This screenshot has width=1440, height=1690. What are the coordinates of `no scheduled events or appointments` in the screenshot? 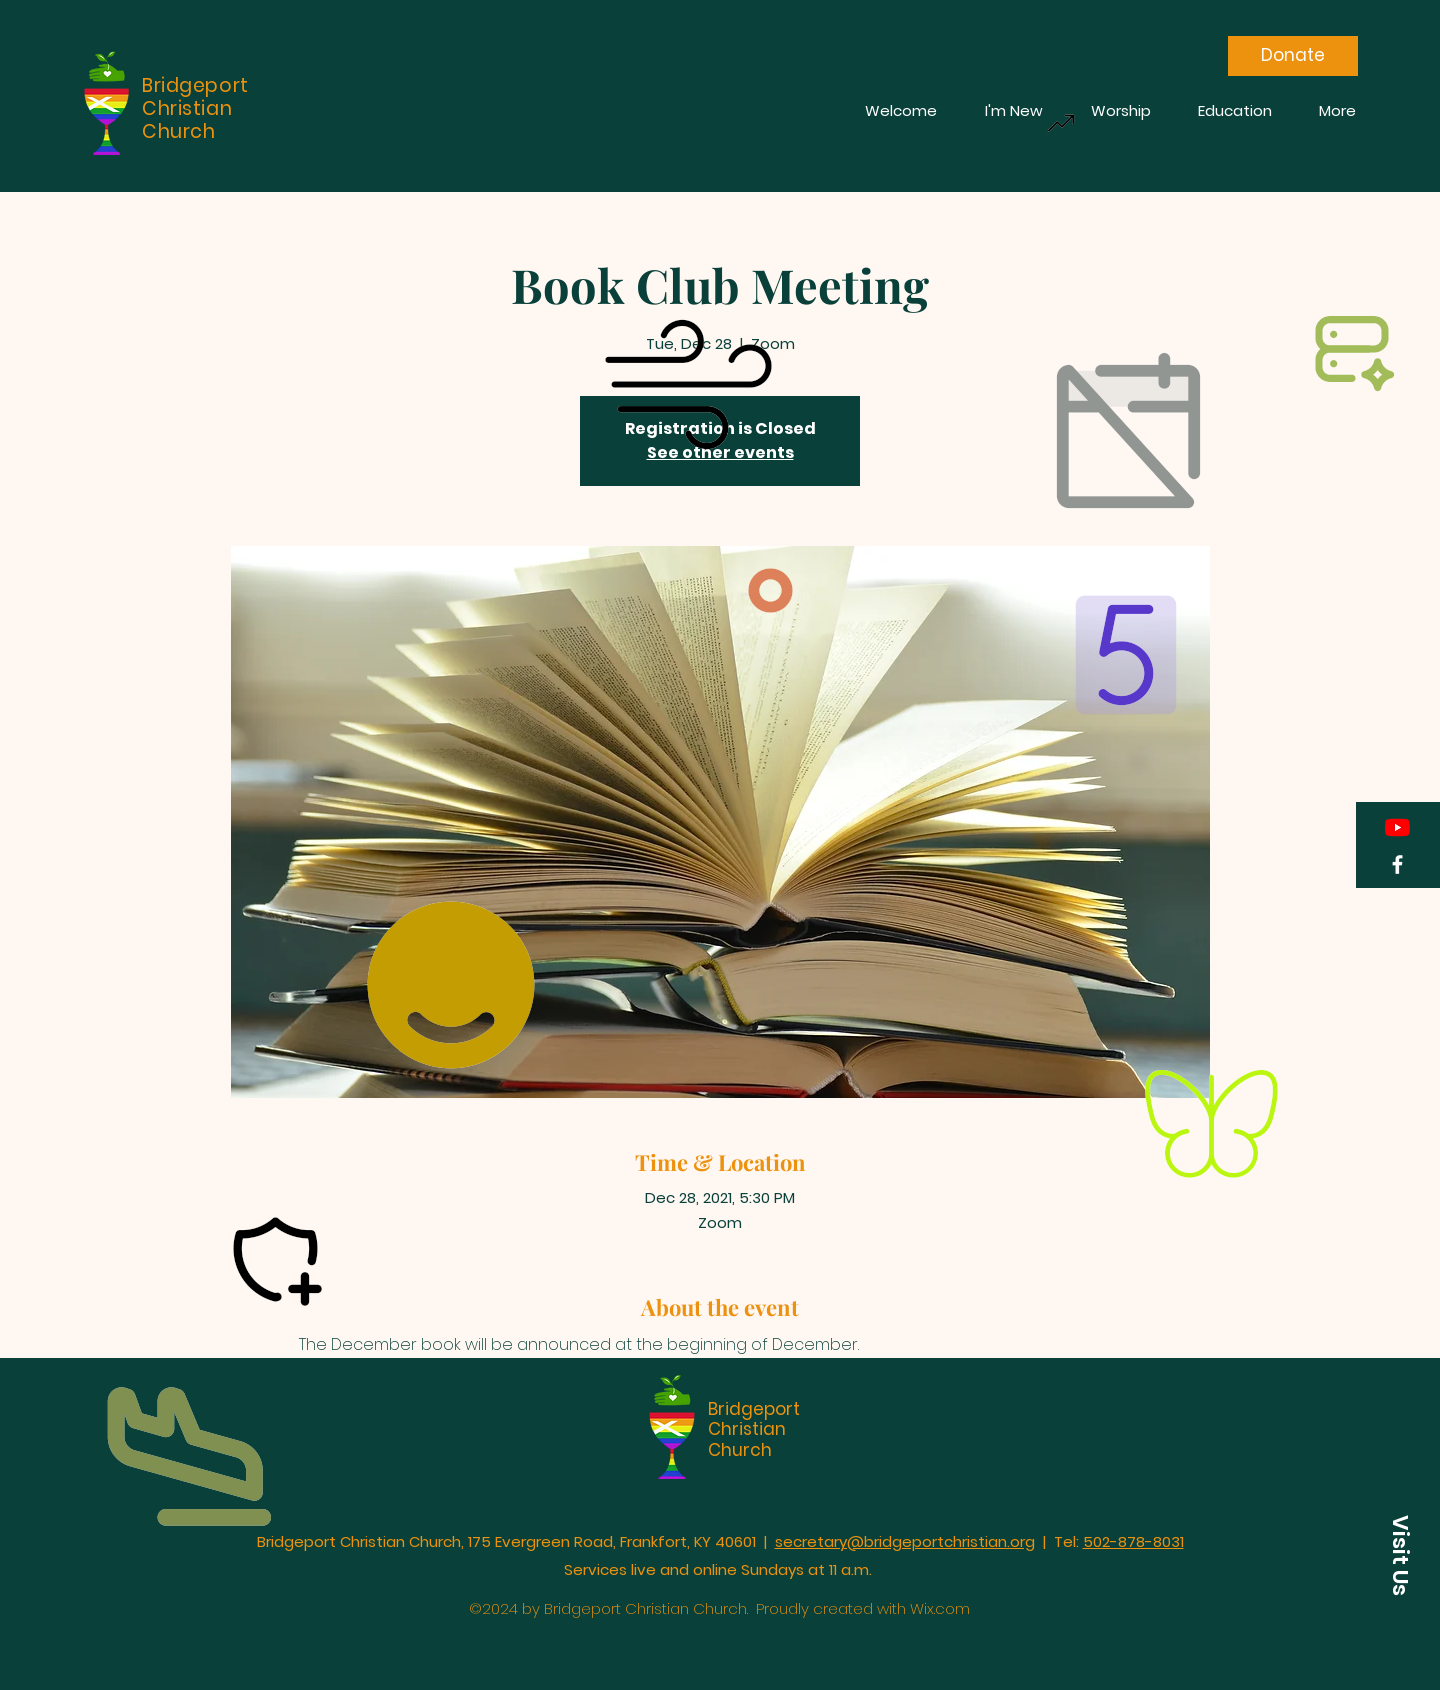 It's located at (1128, 436).